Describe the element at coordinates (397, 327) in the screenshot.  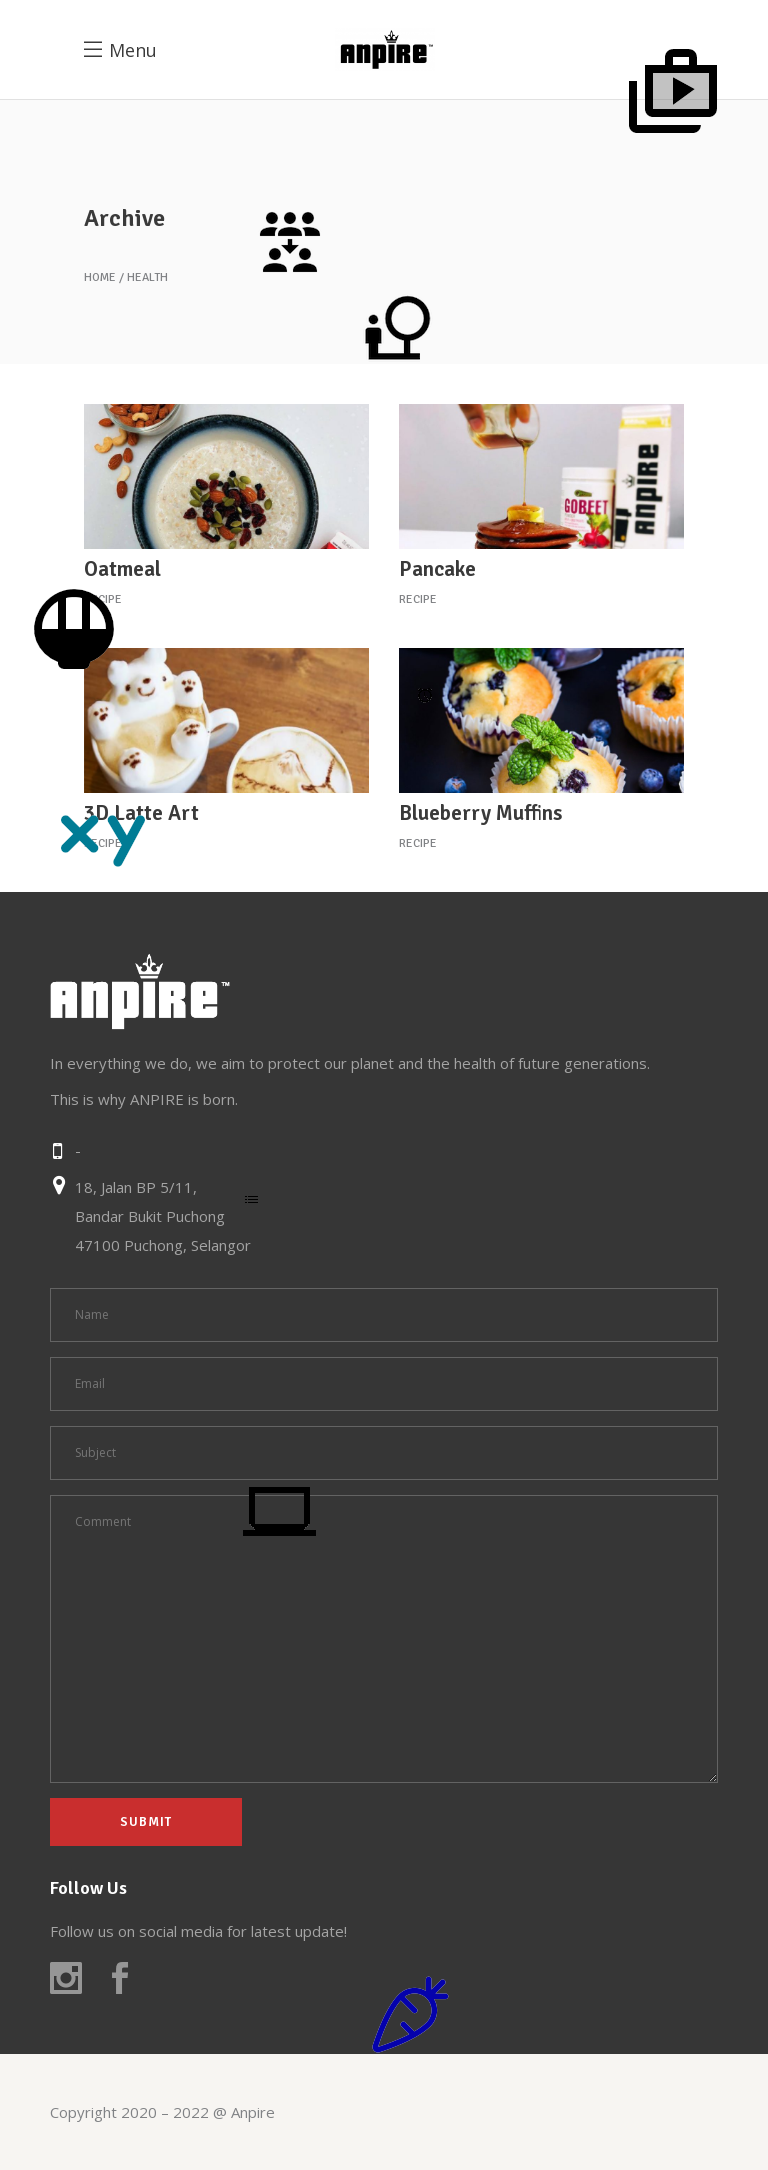
I see `explore nature or outdoor activities` at that location.